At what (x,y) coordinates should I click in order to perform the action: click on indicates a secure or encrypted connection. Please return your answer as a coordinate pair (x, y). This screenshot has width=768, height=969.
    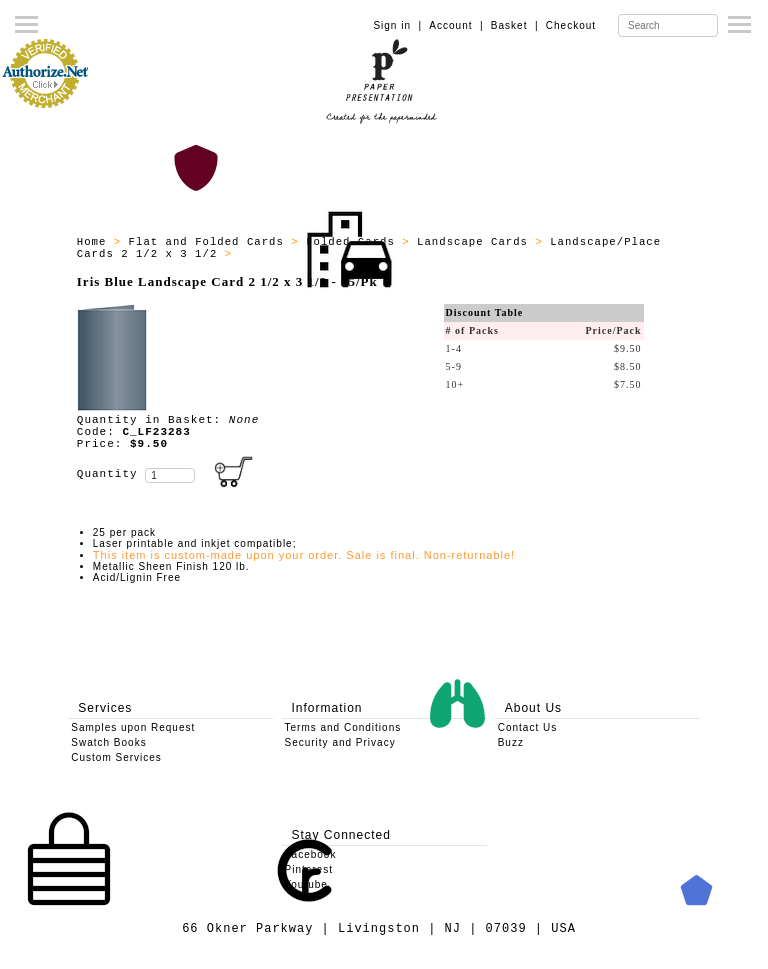
    Looking at the image, I should click on (69, 864).